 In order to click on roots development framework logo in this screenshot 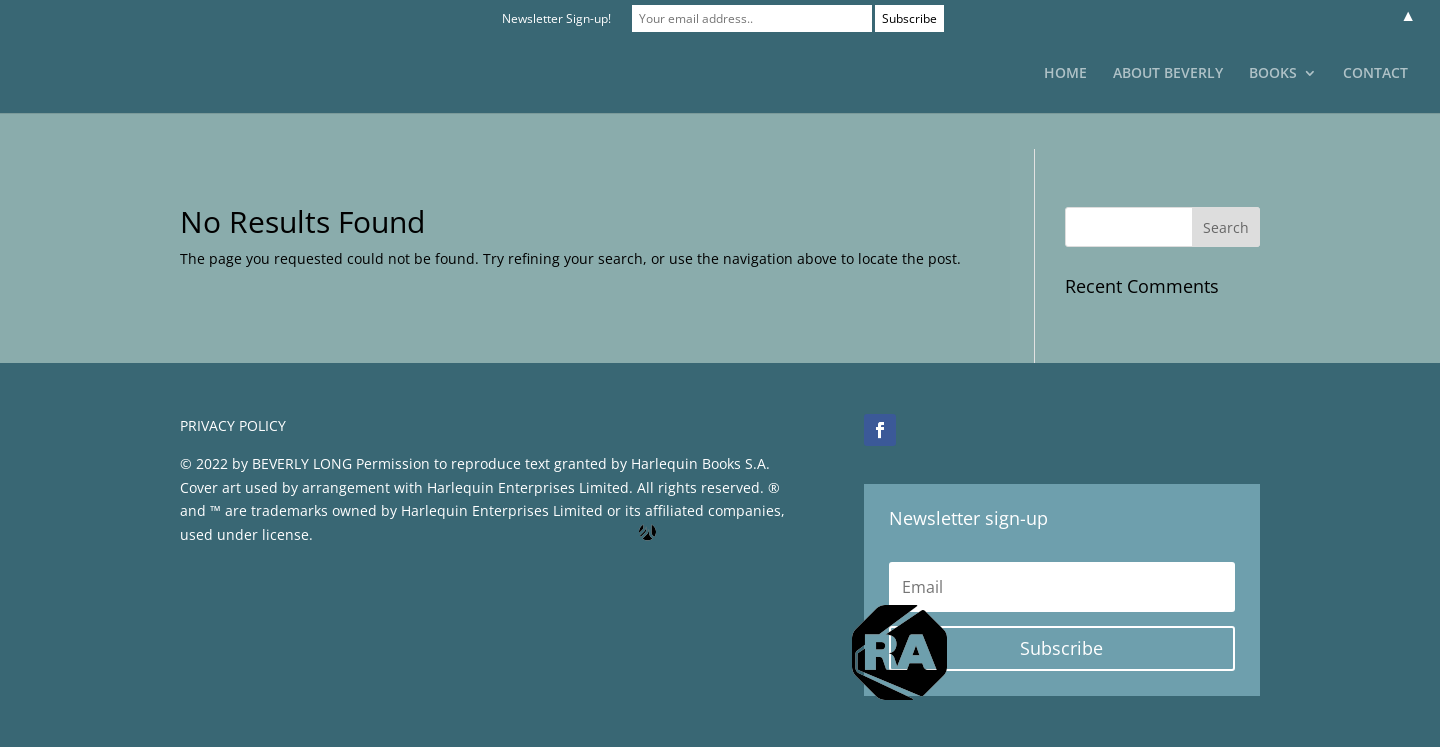, I will do `click(647, 532)`.